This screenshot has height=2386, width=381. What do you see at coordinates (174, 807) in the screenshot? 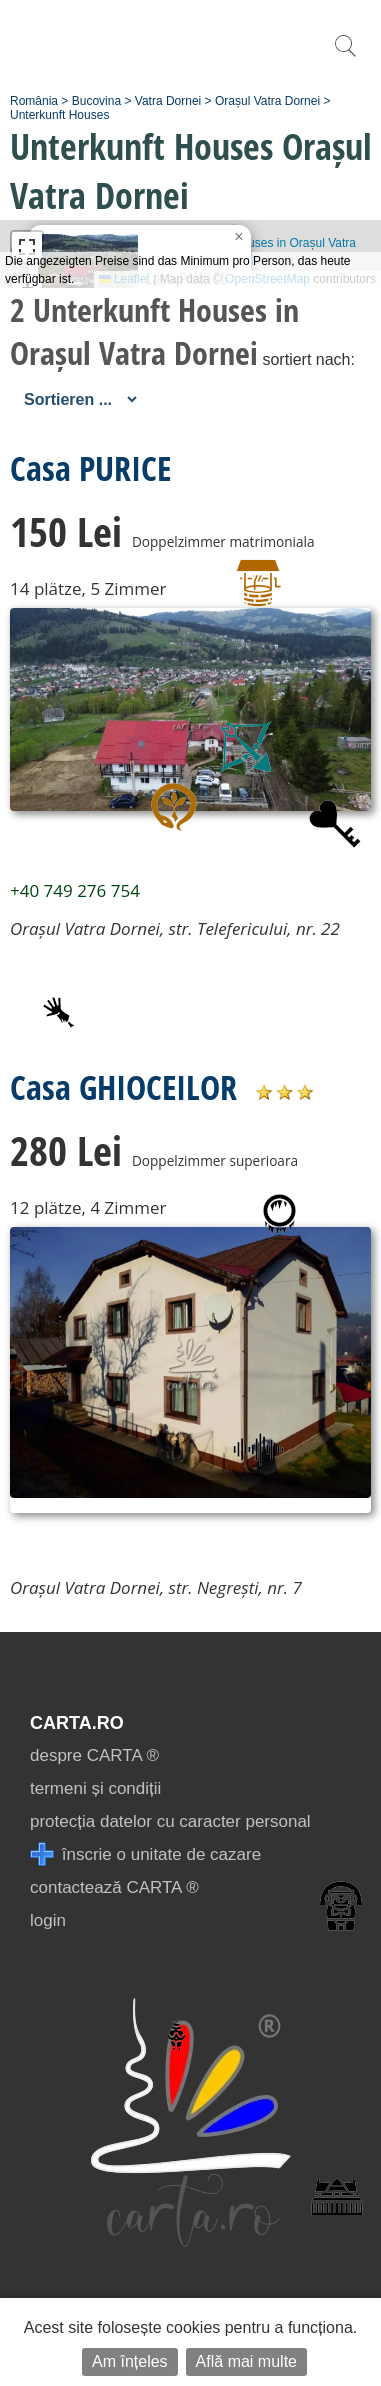
I see `browse plants and animals category` at bounding box center [174, 807].